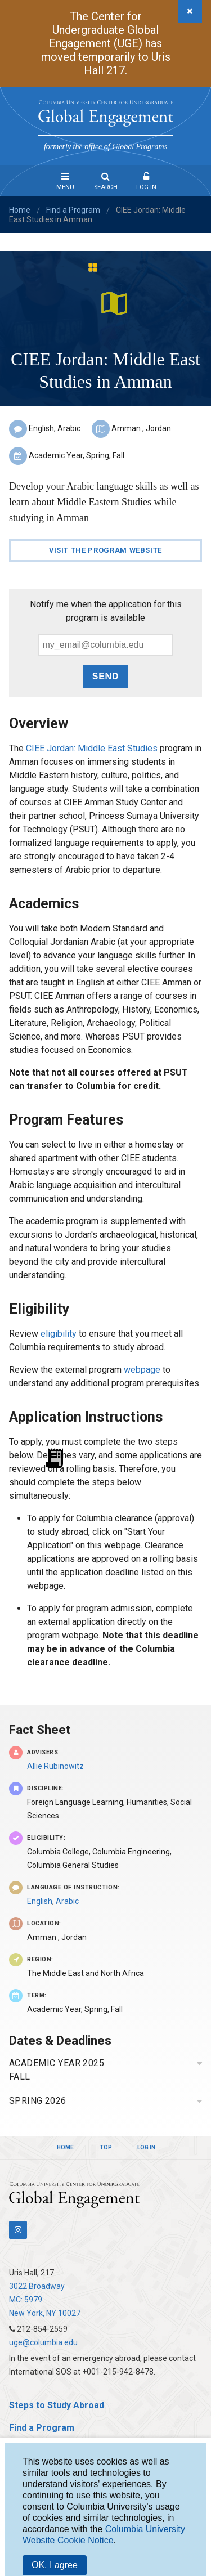  I want to click on view receipt or transaction details, so click(54, 1458).